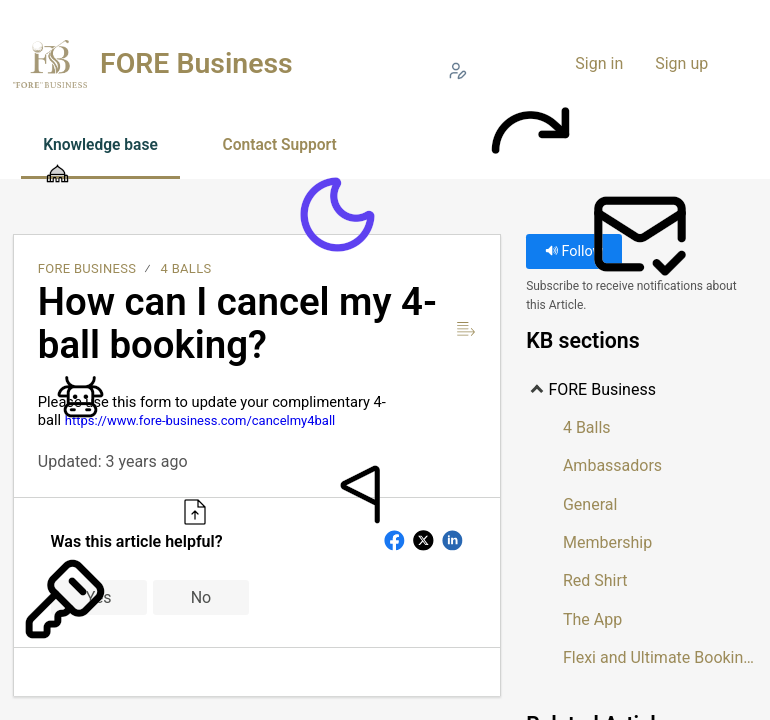  Describe the element at coordinates (80, 397) in the screenshot. I see `browse farm or agriculture related content` at that location.